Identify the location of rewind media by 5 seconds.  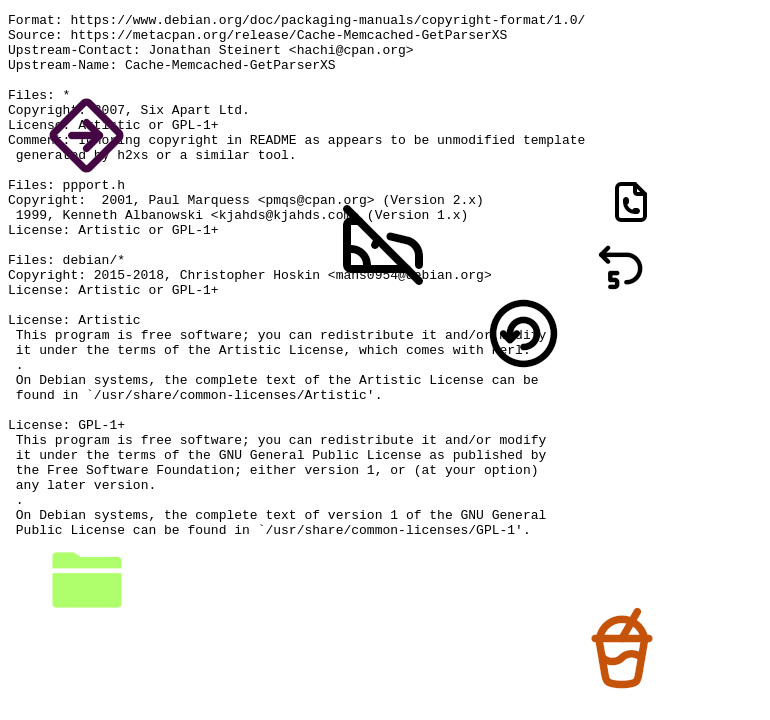
(619, 268).